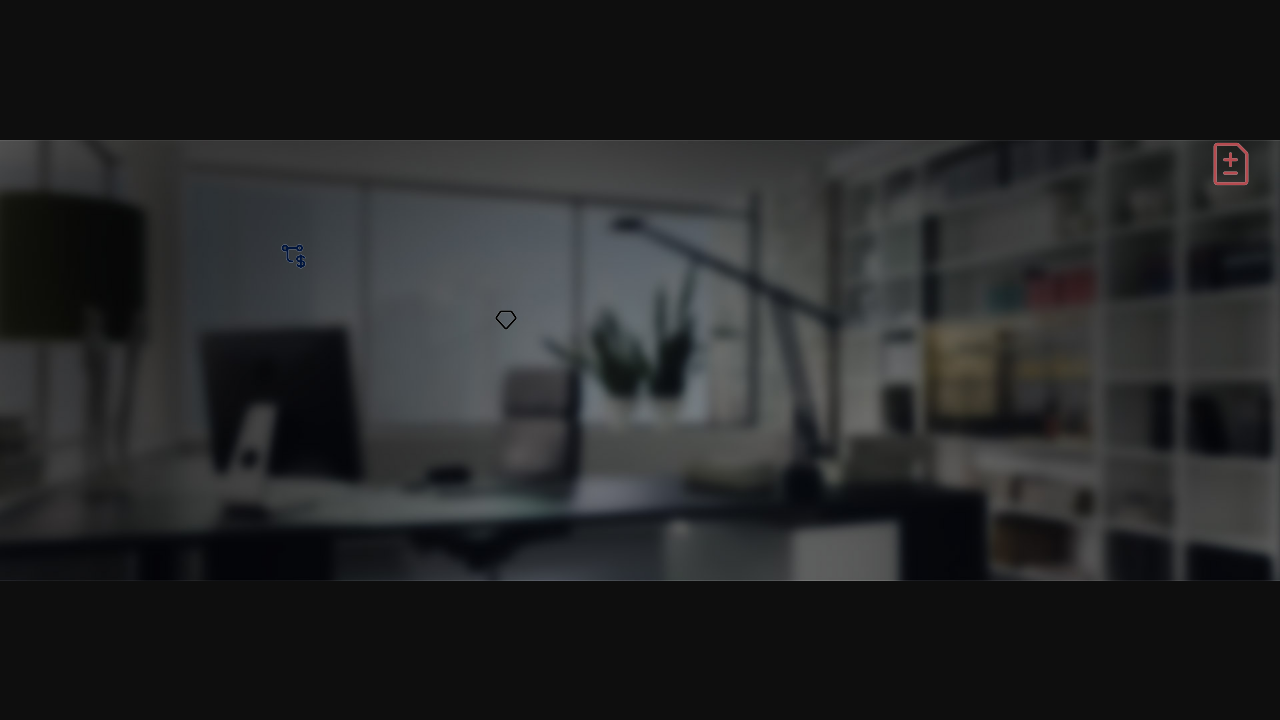 This screenshot has width=1280, height=720. What do you see at coordinates (506, 320) in the screenshot?
I see `open Sketch design app` at bounding box center [506, 320].